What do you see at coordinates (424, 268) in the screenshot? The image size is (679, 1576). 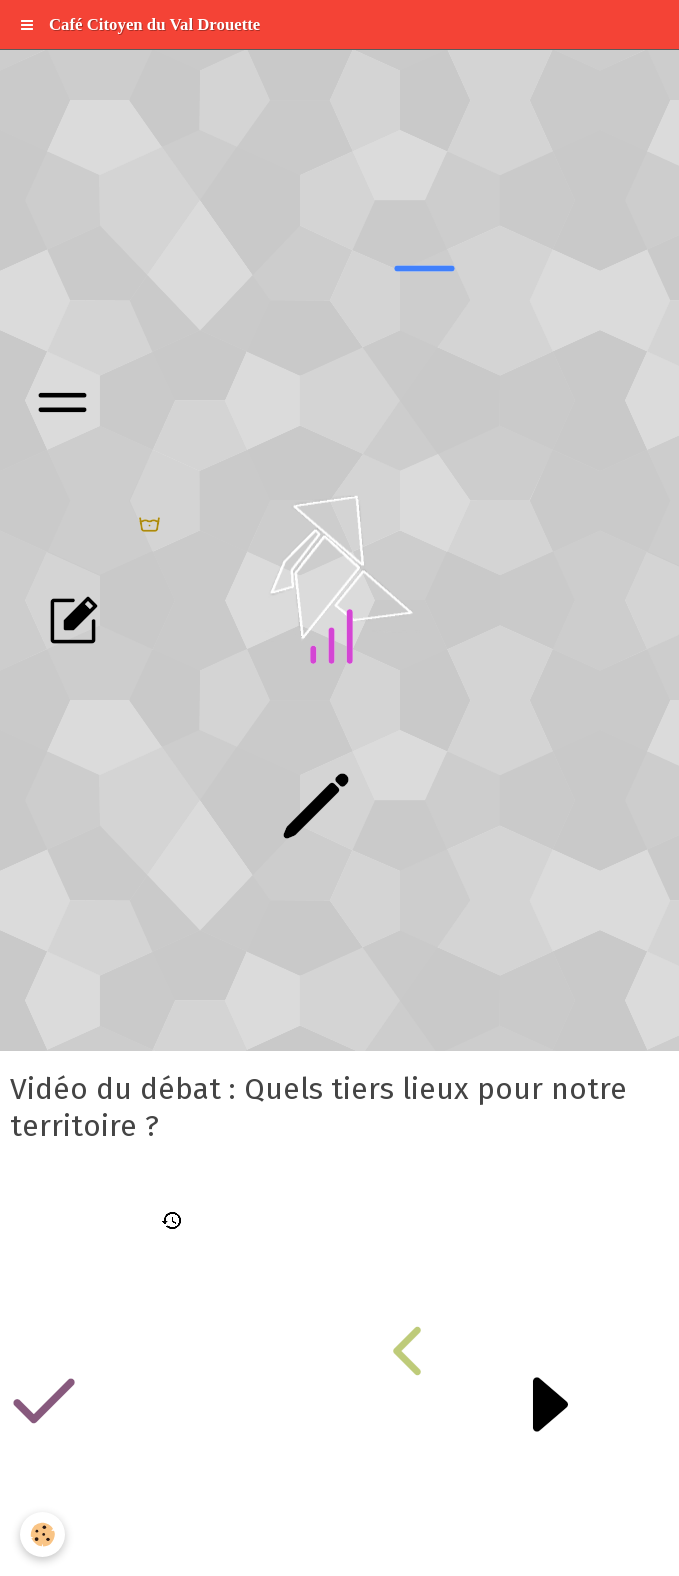 I see `remove an item from a list` at bounding box center [424, 268].